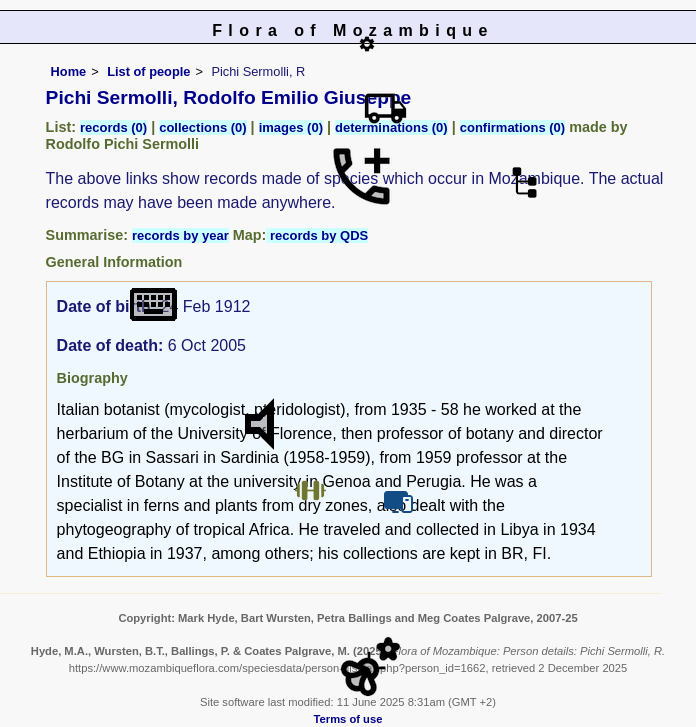  What do you see at coordinates (385, 108) in the screenshot?
I see `track your delivery status` at bounding box center [385, 108].